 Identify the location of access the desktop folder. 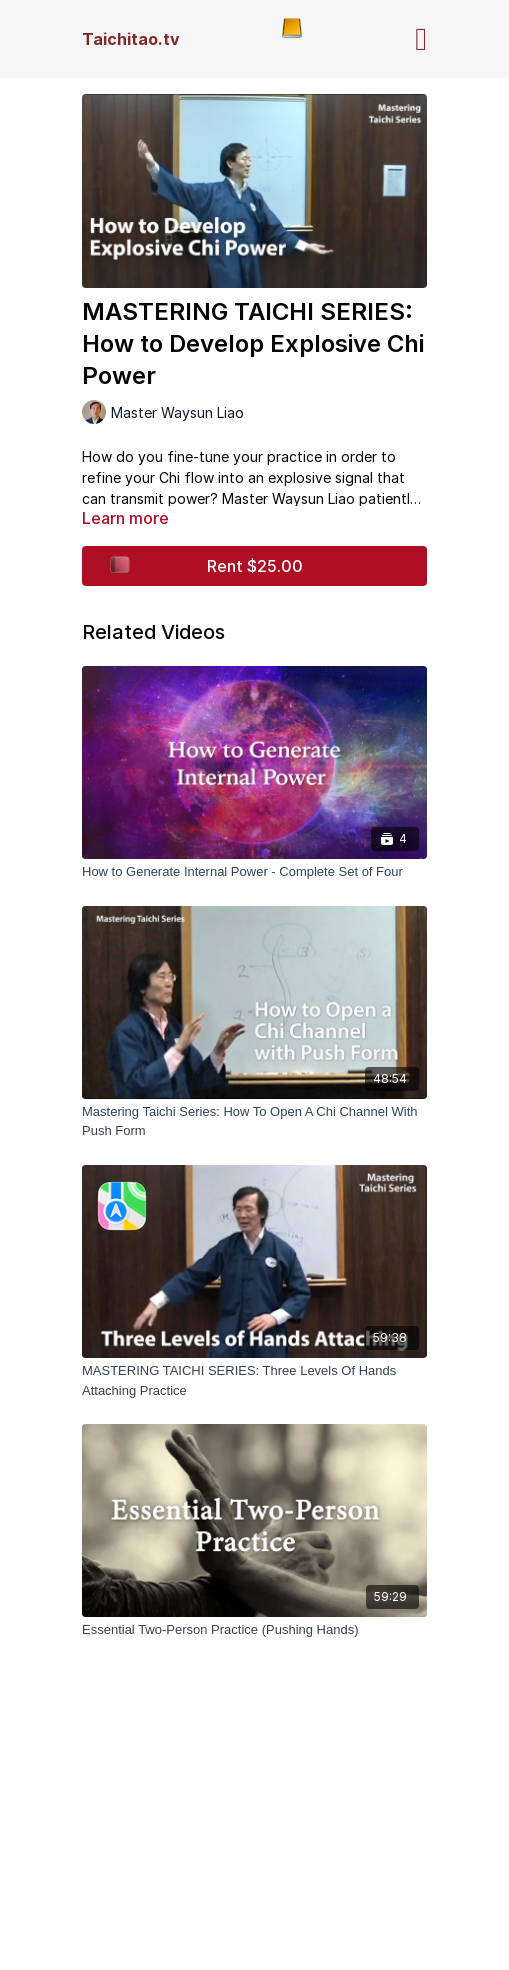
(120, 564).